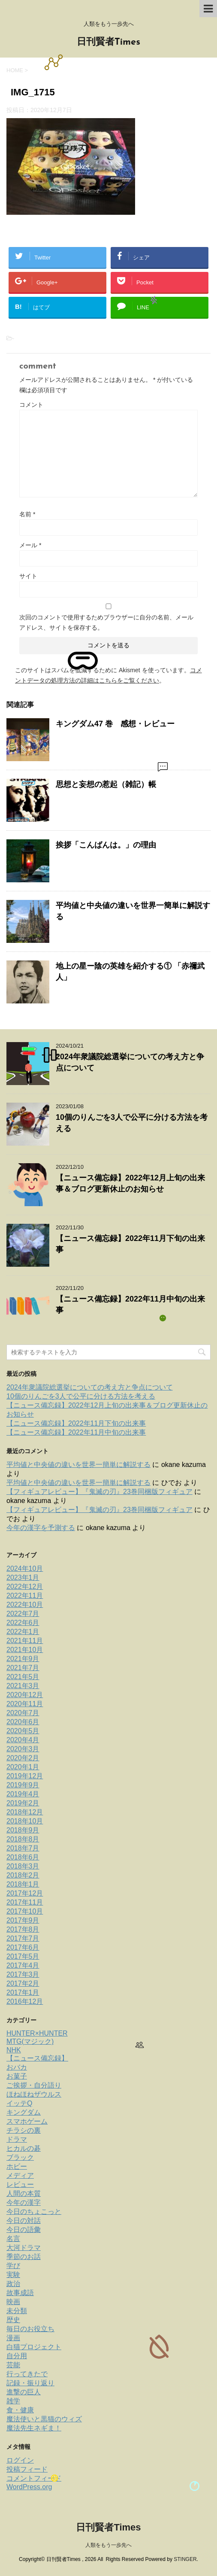 This screenshot has height=2576, width=217. What do you see at coordinates (83, 661) in the screenshot?
I see `access virtual reality or immersive mode` at bounding box center [83, 661].